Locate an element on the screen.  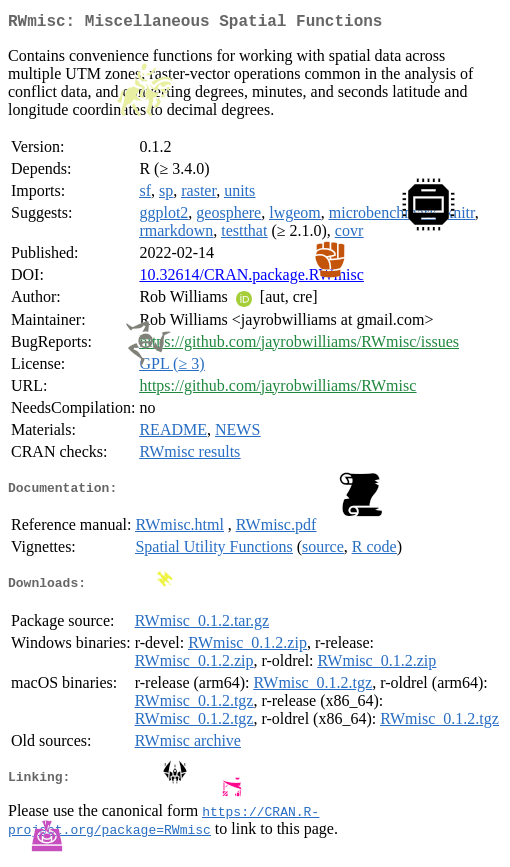
set up camp in a desert region is located at coordinates (232, 787).